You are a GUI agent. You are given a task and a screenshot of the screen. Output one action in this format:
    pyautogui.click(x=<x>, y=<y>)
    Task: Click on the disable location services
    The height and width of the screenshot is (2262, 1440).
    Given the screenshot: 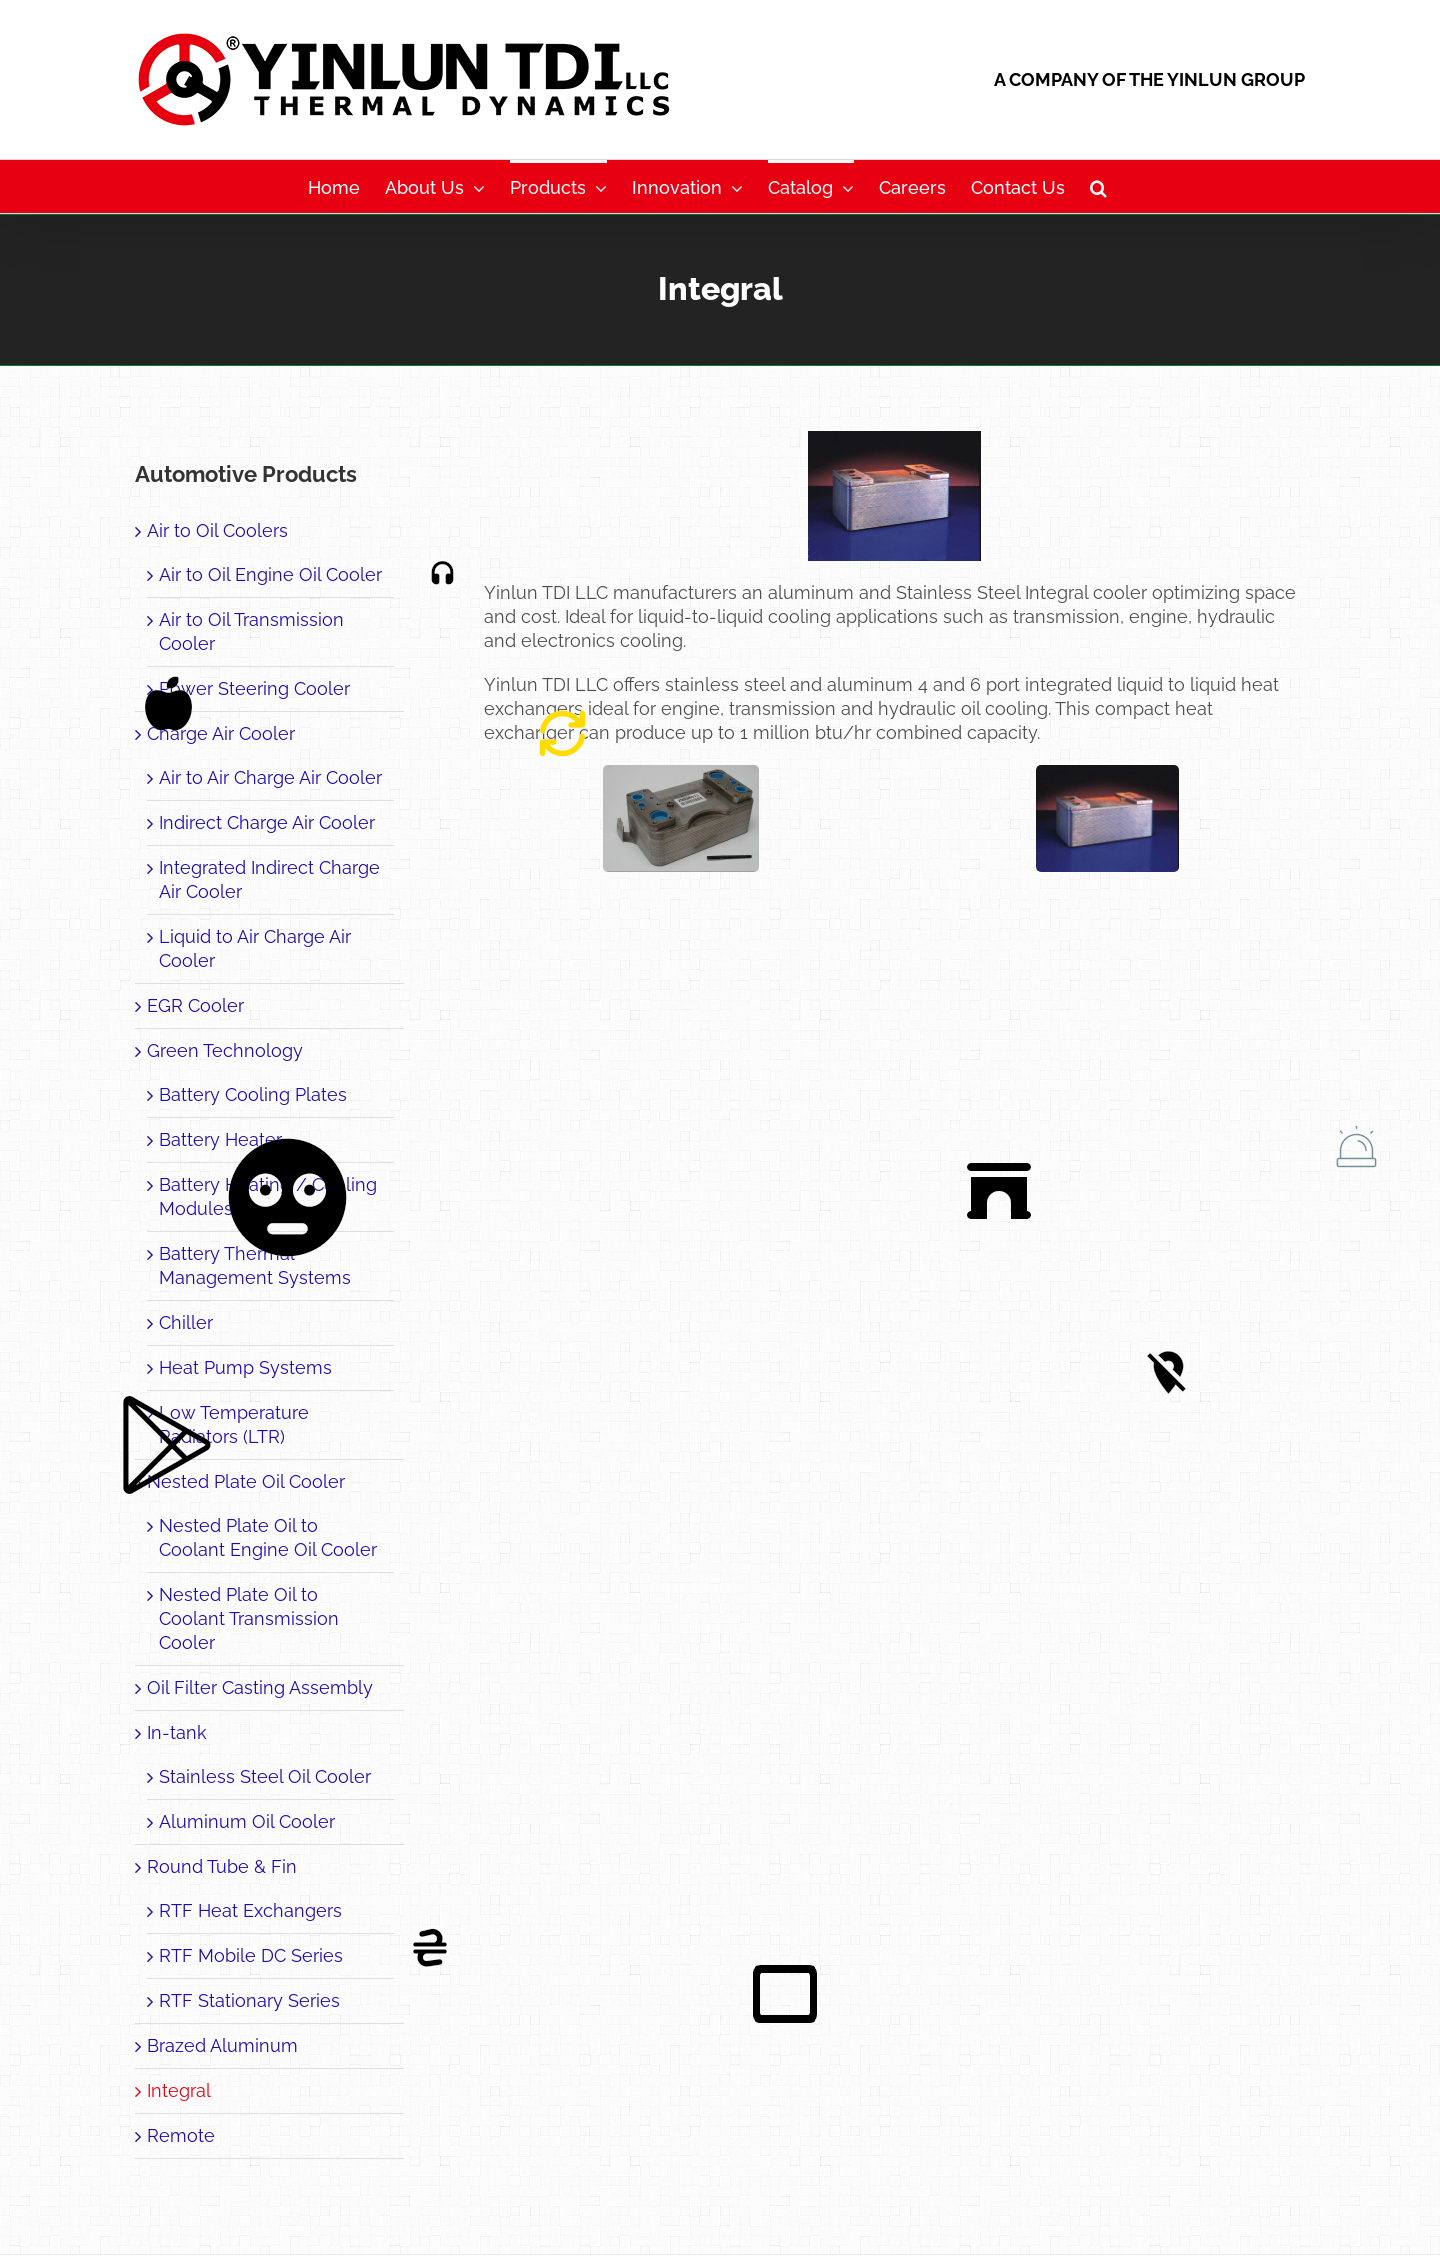 What is the action you would take?
    pyautogui.click(x=1168, y=1372)
    